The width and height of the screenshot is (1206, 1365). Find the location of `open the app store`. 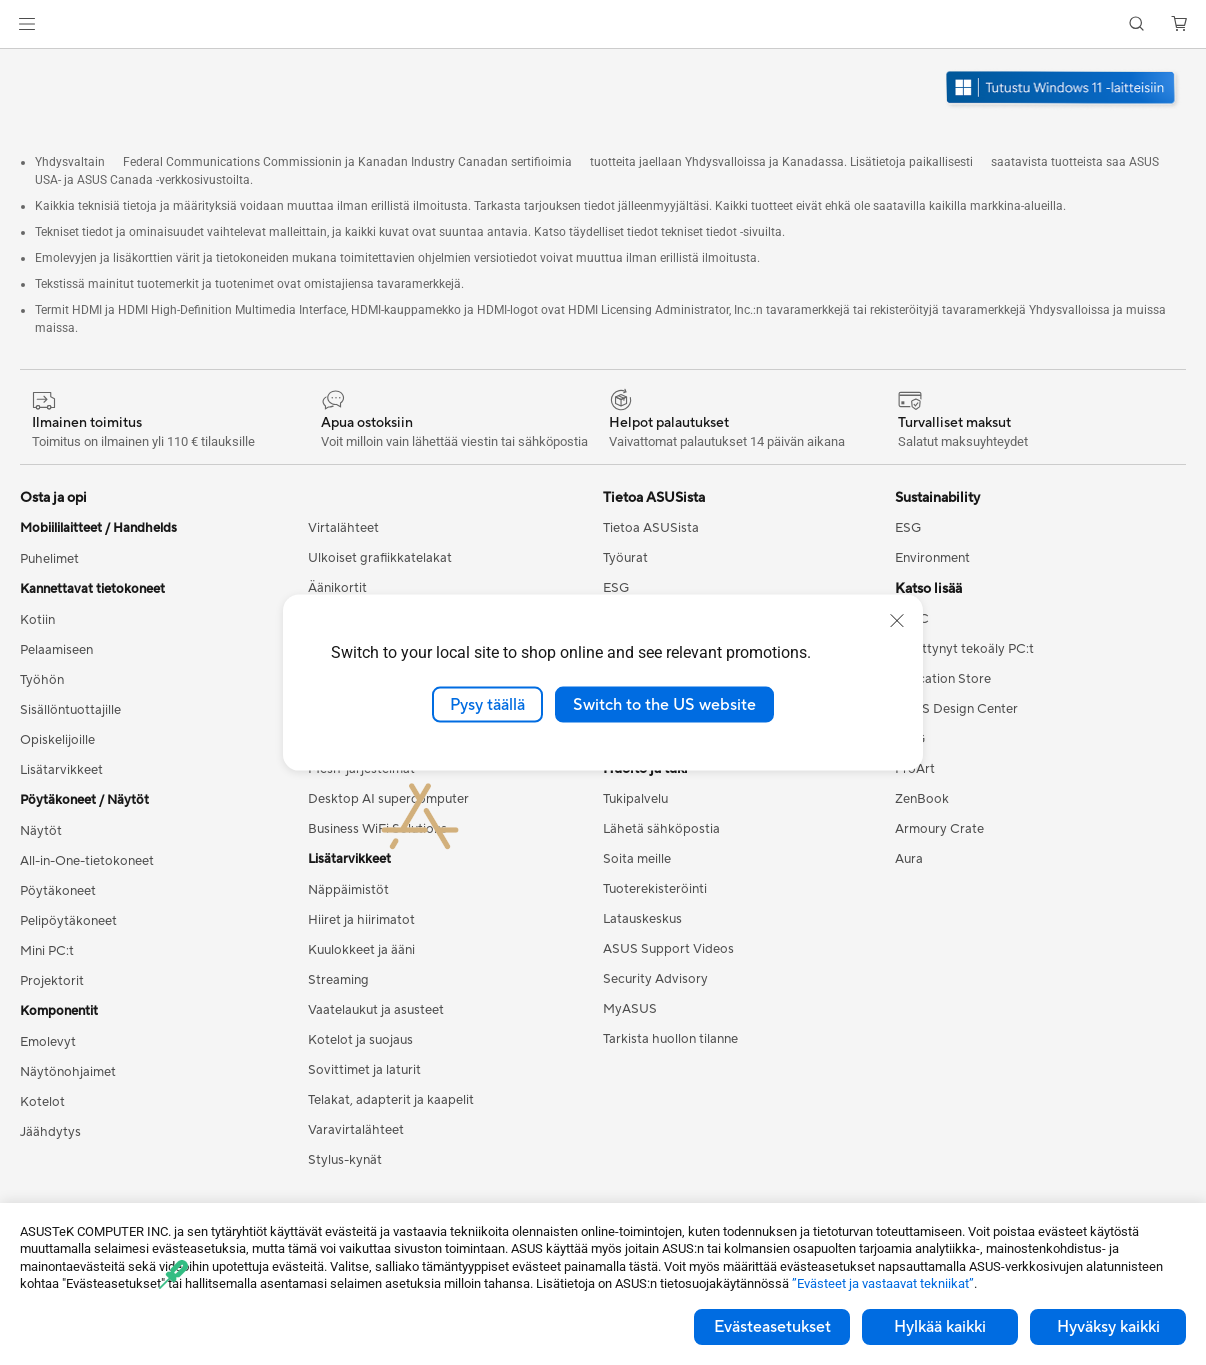

open the app store is located at coordinates (420, 819).